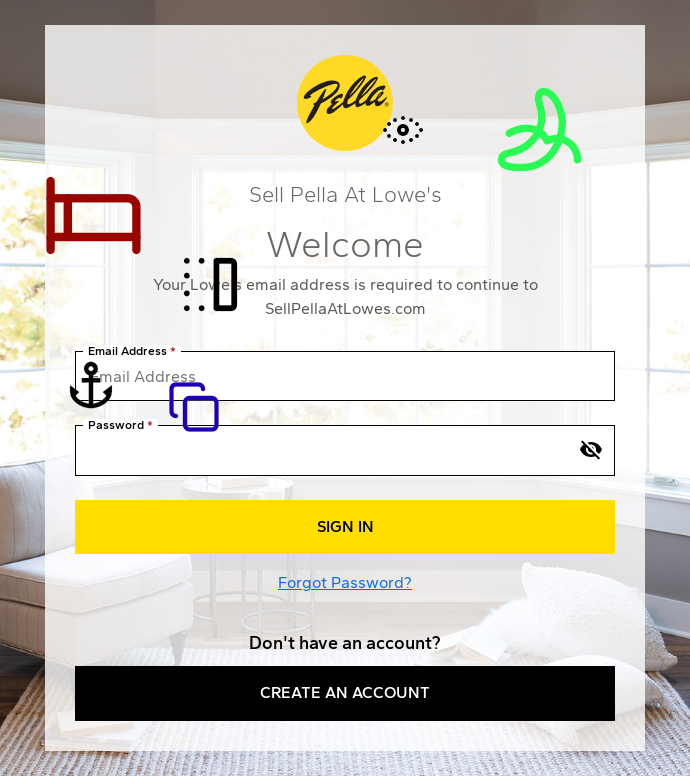 This screenshot has height=776, width=690. What do you see at coordinates (194, 407) in the screenshot?
I see `copy to clipboard` at bounding box center [194, 407].